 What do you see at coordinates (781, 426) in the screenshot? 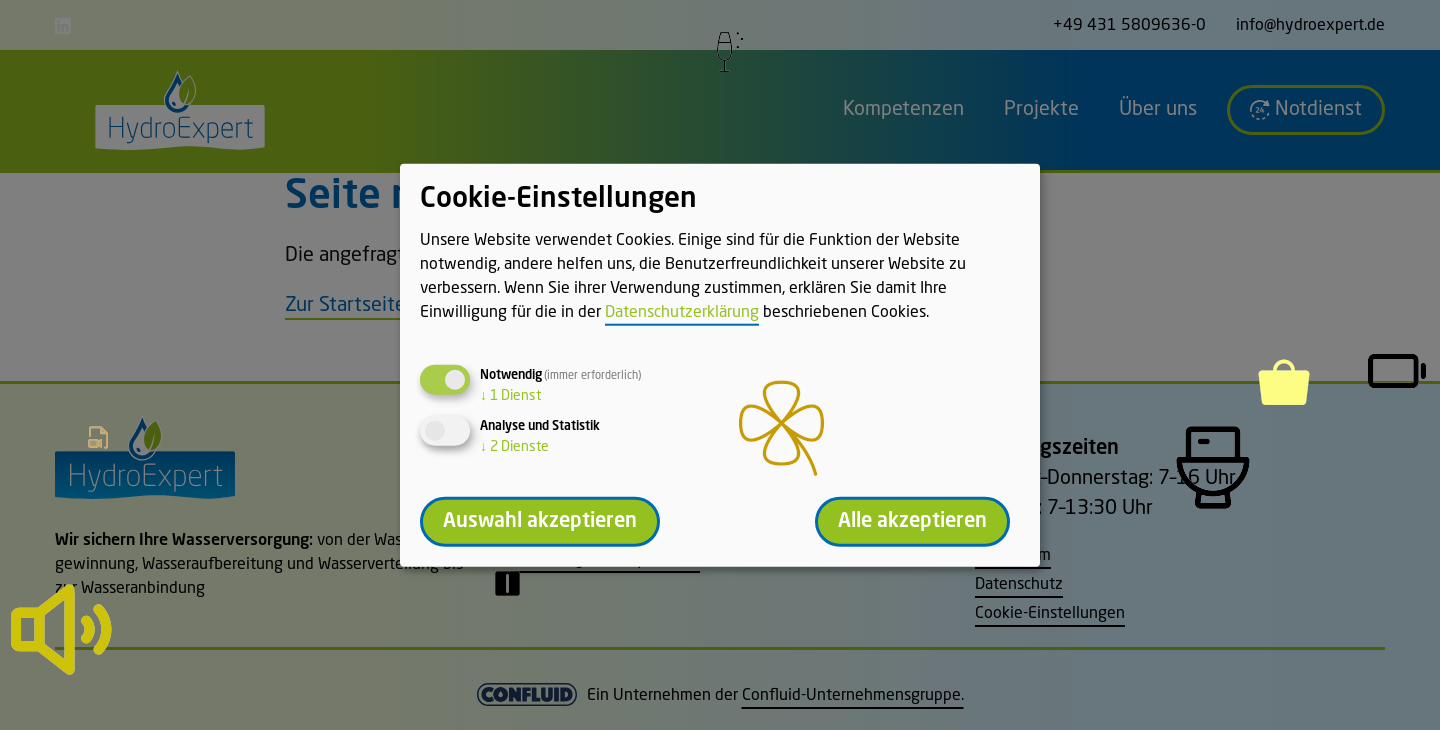
I see `indicates luck or bonus reward feature` at bounding box center [781, 426].